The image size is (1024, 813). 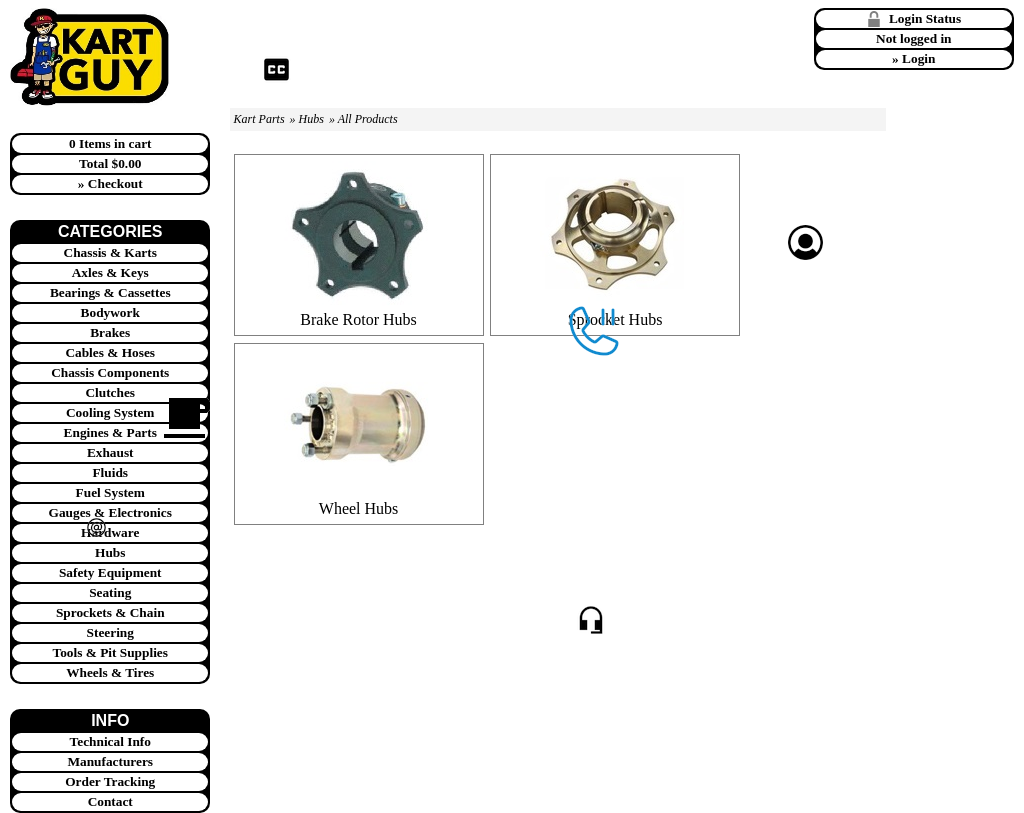 I want to click on toggle closed captions on video, so click(x=276, y=69).